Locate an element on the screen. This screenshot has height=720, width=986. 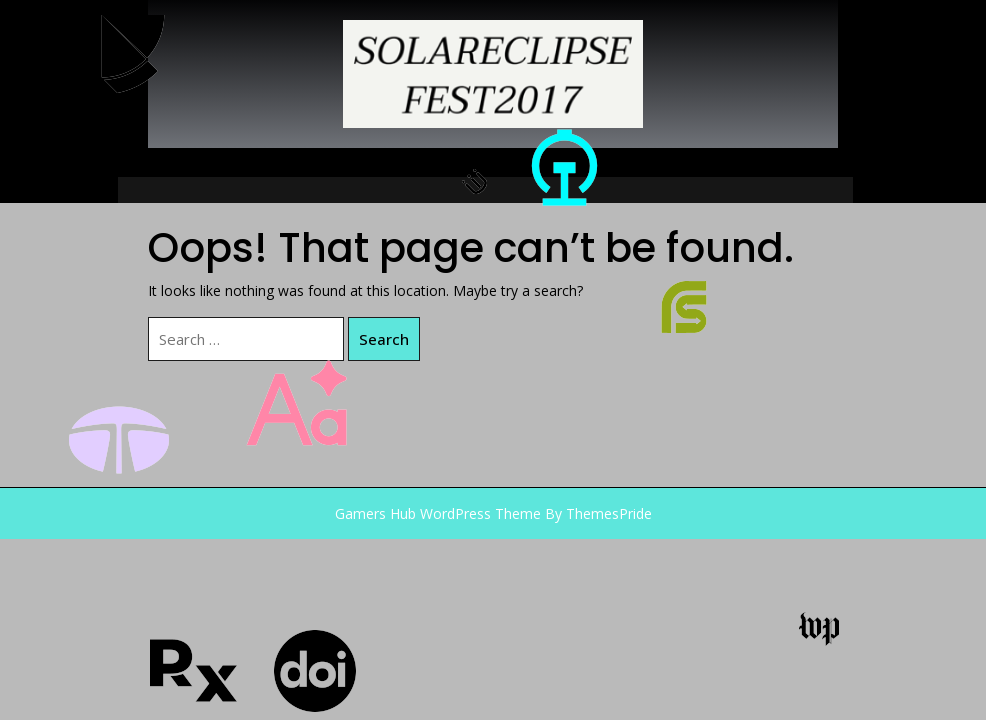
open Poetry package manager is located at coordinates (133, 54).